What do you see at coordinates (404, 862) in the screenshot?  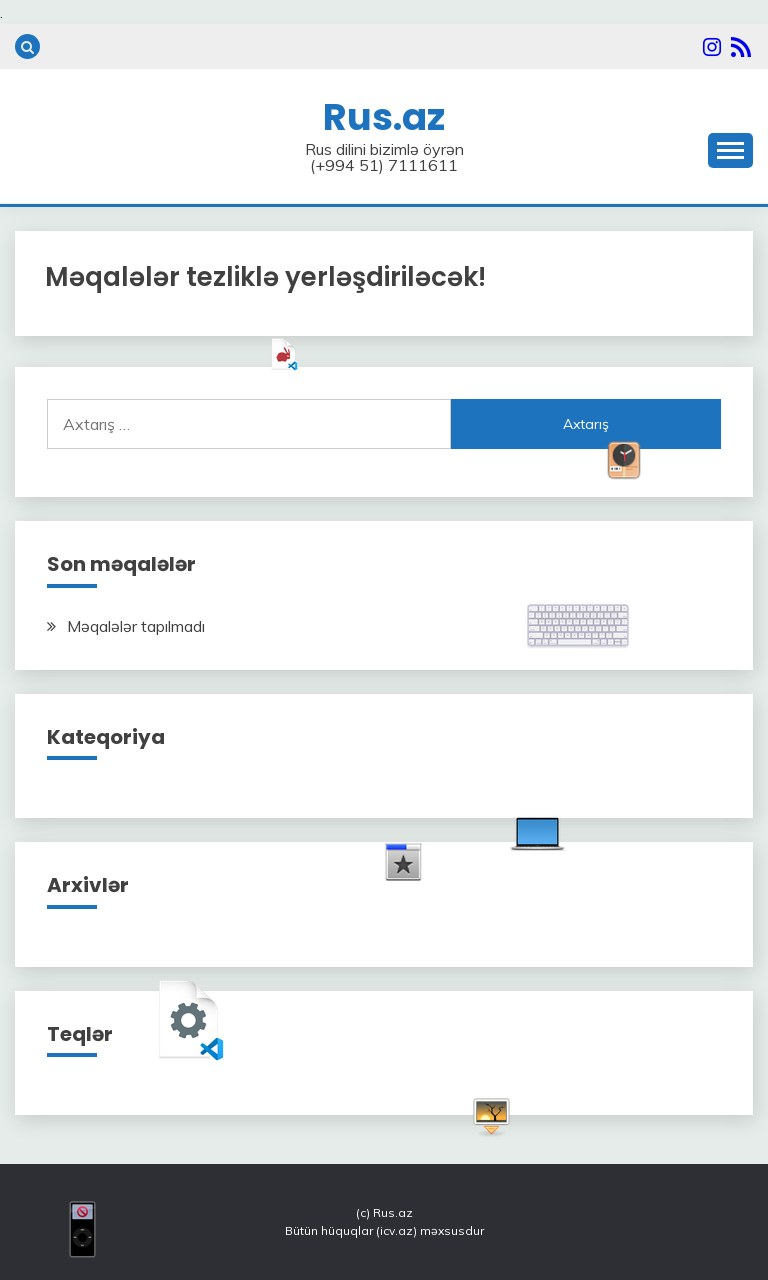 I see `access favorited items in your media library` at bounding box center [404, 862].